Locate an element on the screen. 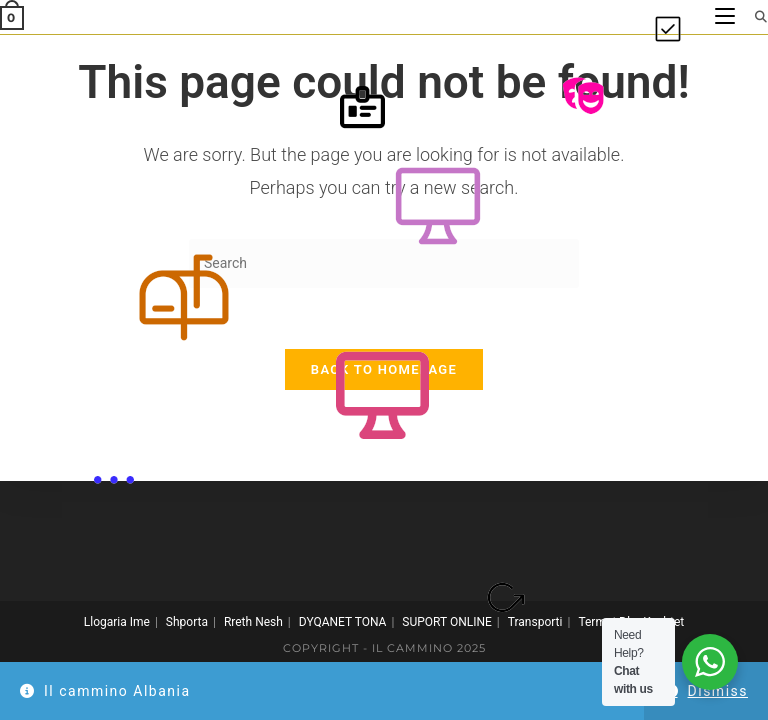 The image size is (768, 720). select or confirm an option is located at coordinates (668, 29).